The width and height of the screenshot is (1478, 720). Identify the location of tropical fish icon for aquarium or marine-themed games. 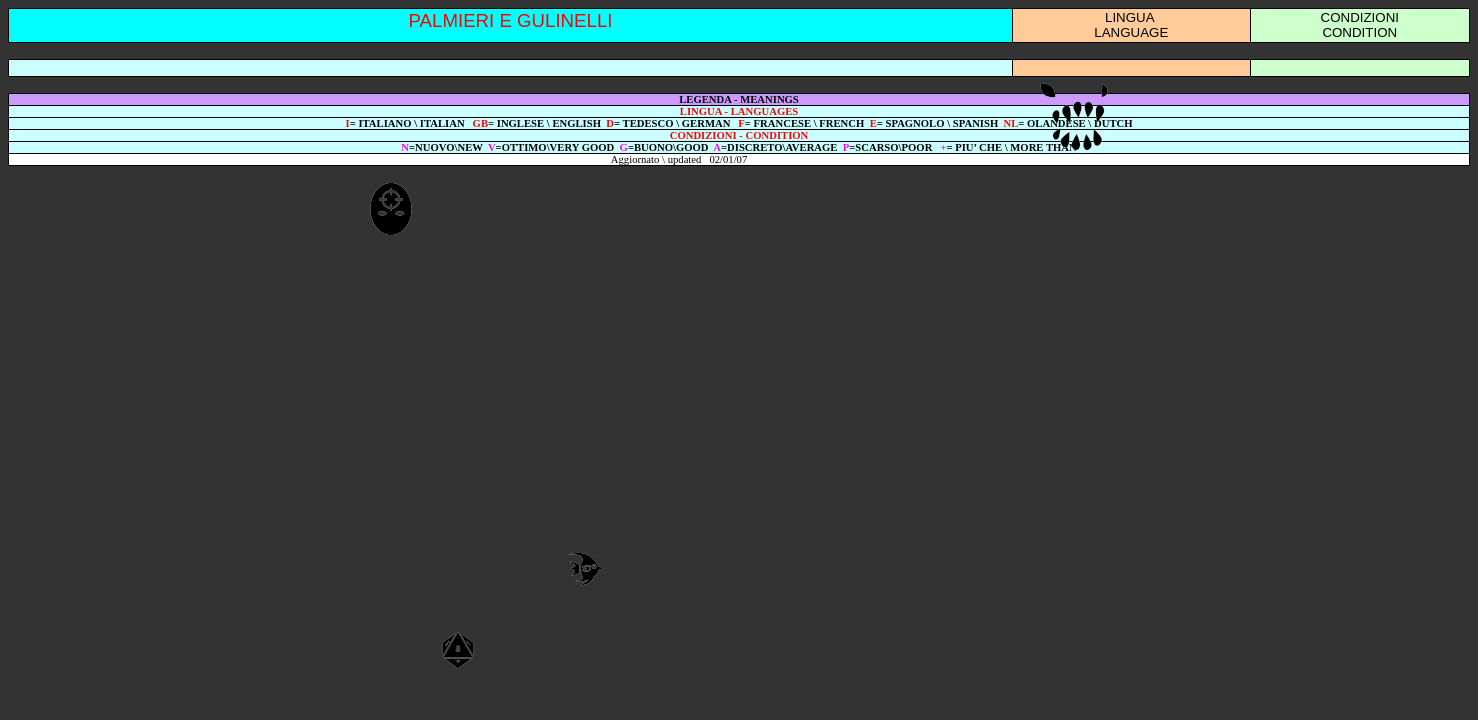
(585, 568).